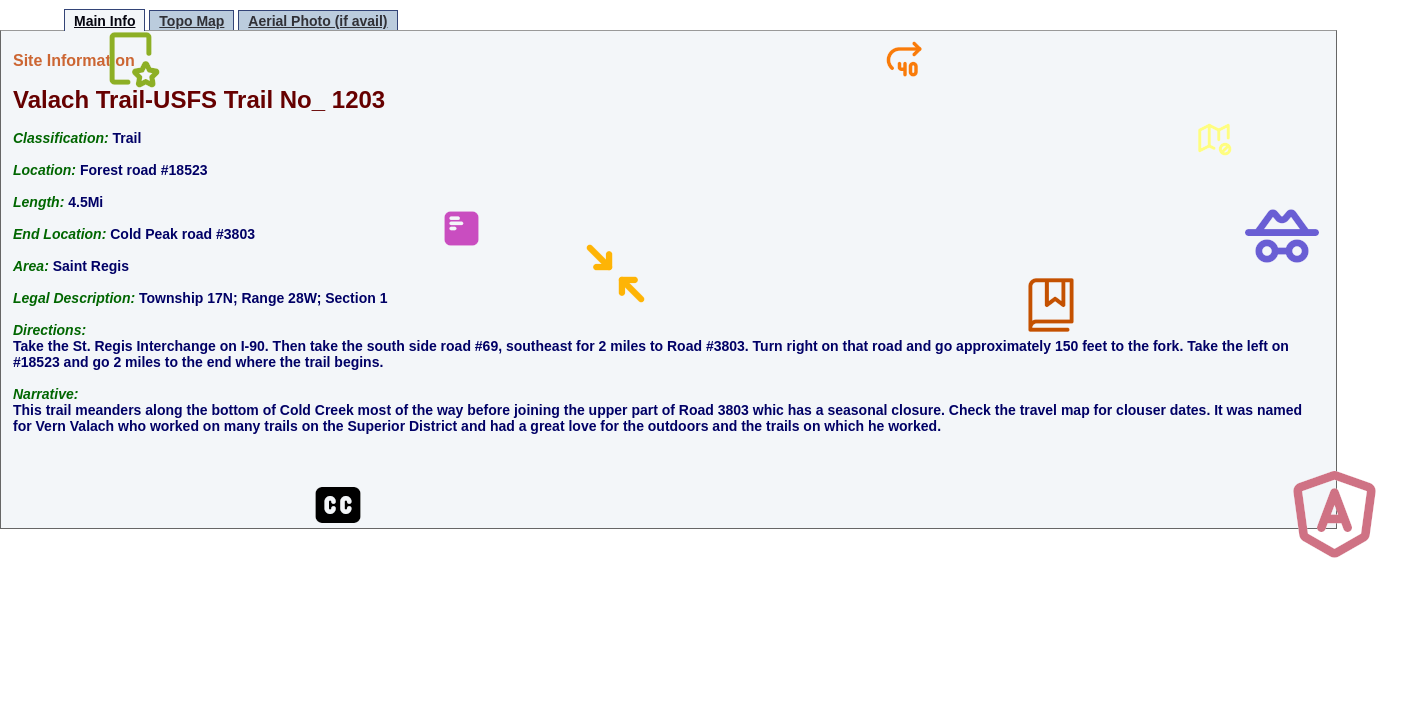 This screenshot has width=1425, height=720. Describe the element at coordinates (1214, 138) in the screenshot. I see `cancel map navigation or directions` at that location.